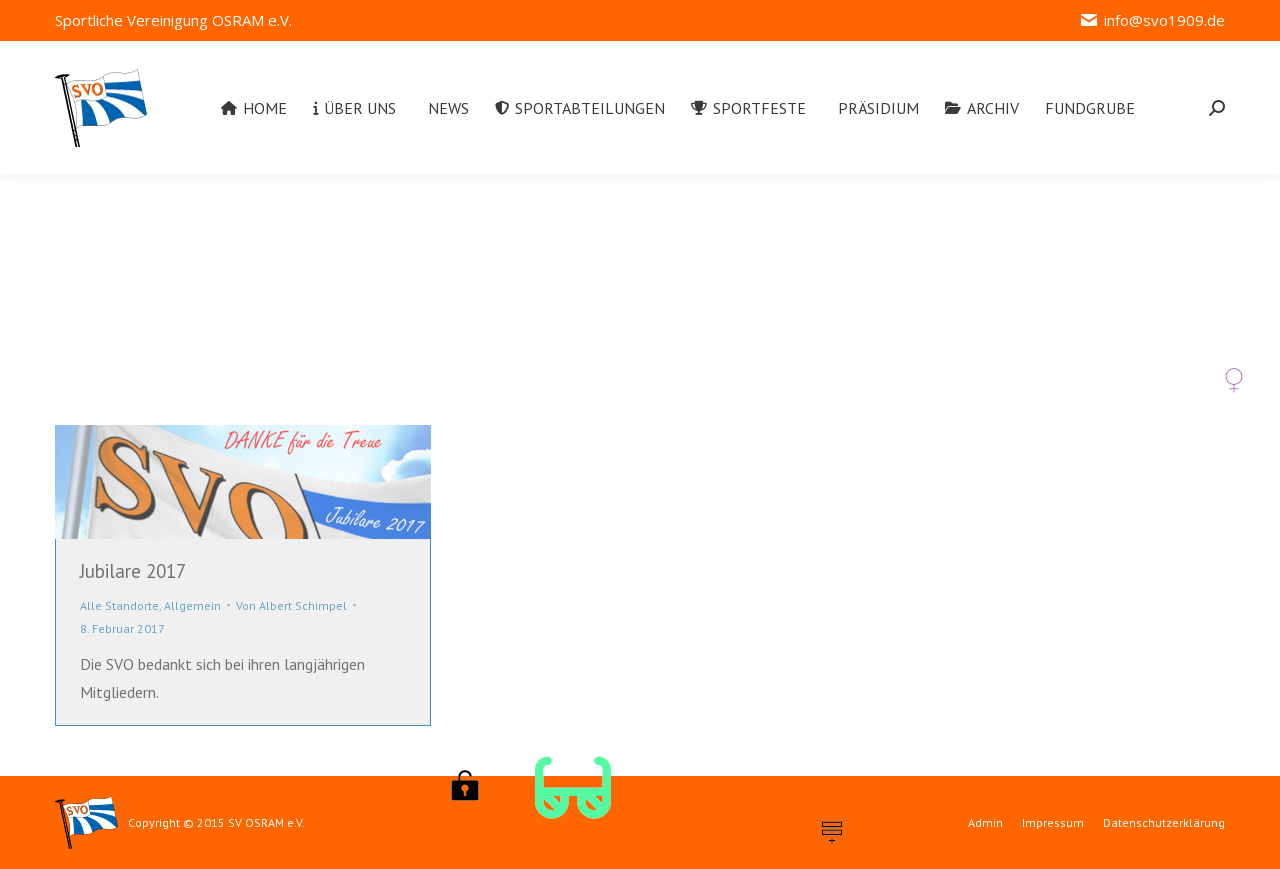 The width and height of the screenshot is (1280, 869). I want to click on unlocked or unsecured state, so click(465, 787).